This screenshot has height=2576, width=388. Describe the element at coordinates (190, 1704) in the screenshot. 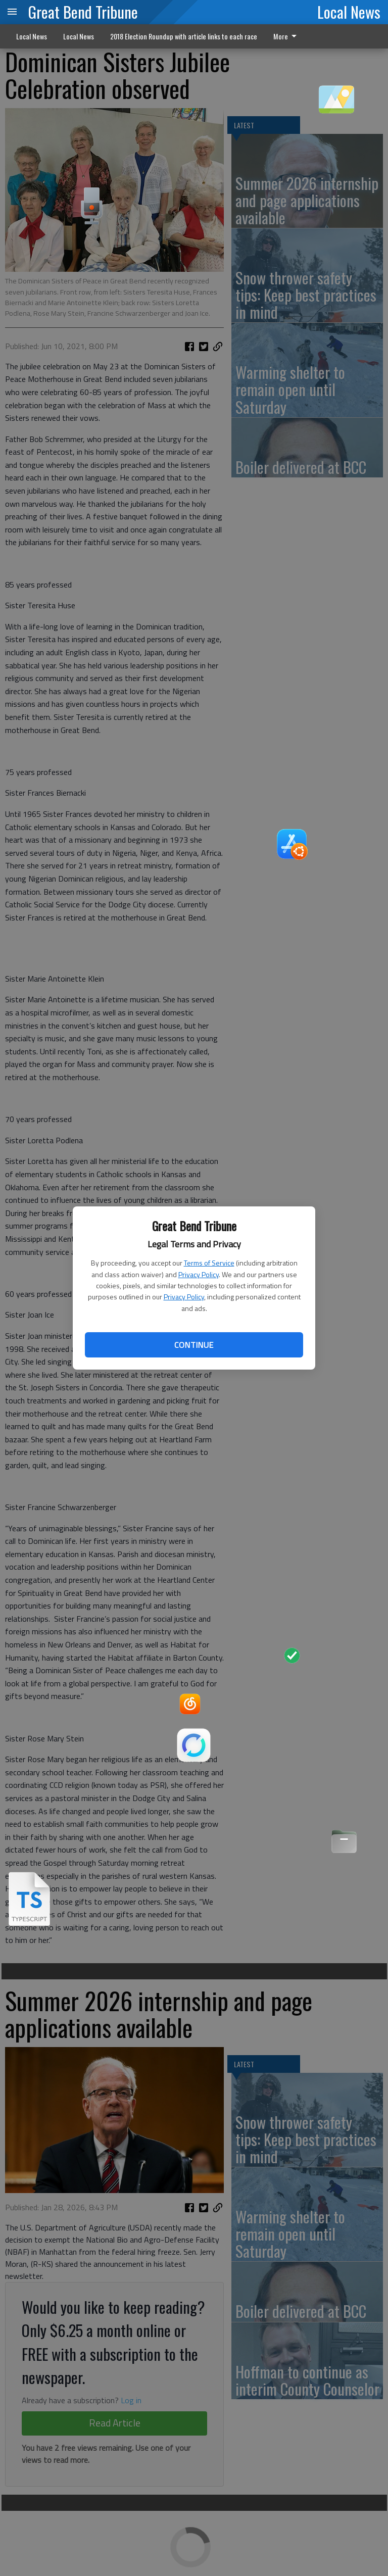

I see `open netease cloud music app` at that location.